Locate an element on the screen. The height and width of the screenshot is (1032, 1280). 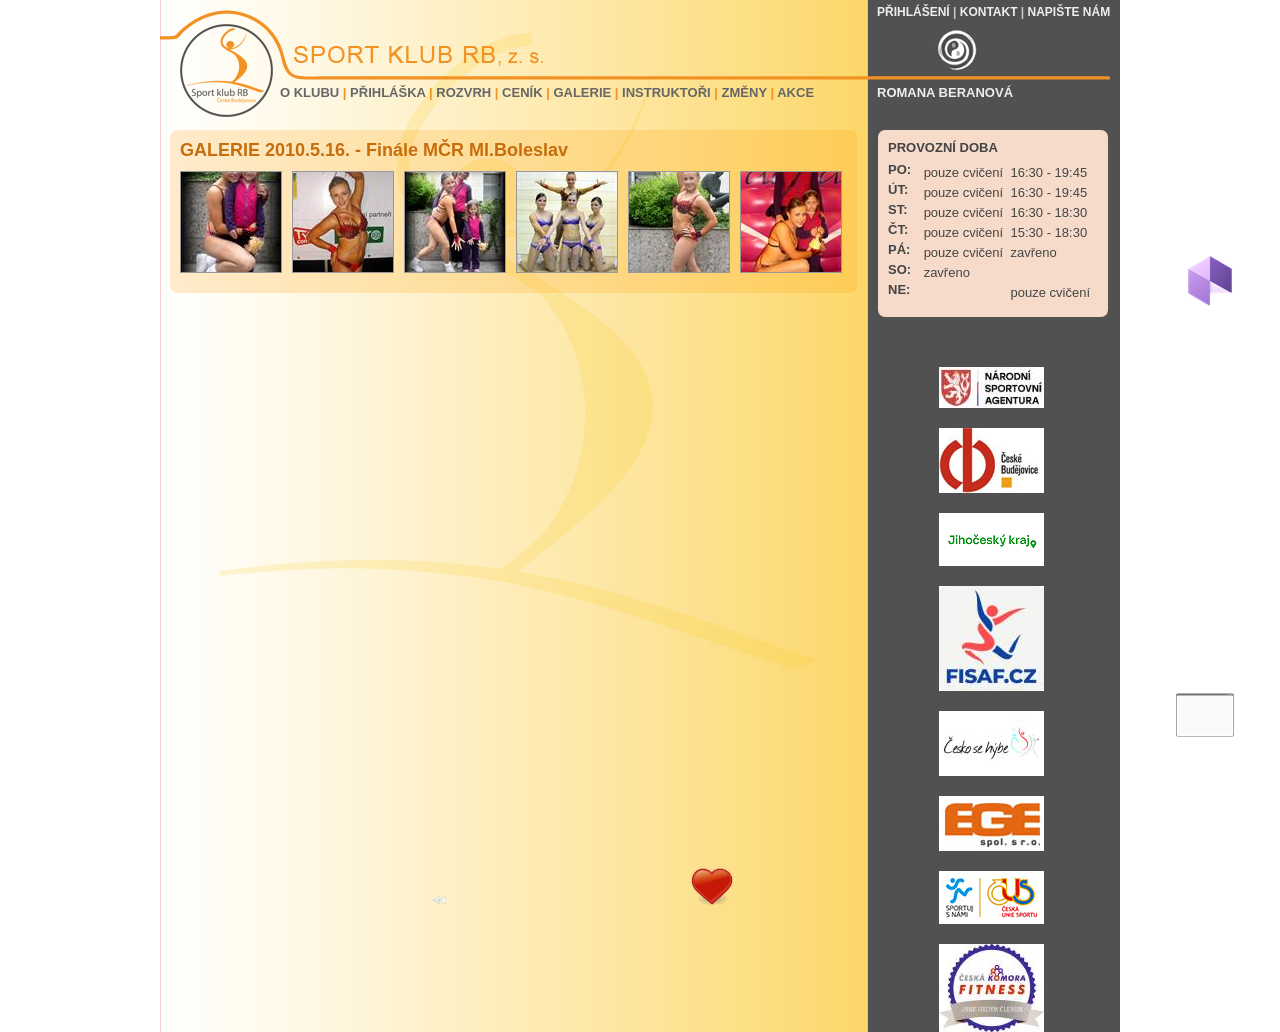
mark item as favorite is located at coordinates (712, 887).